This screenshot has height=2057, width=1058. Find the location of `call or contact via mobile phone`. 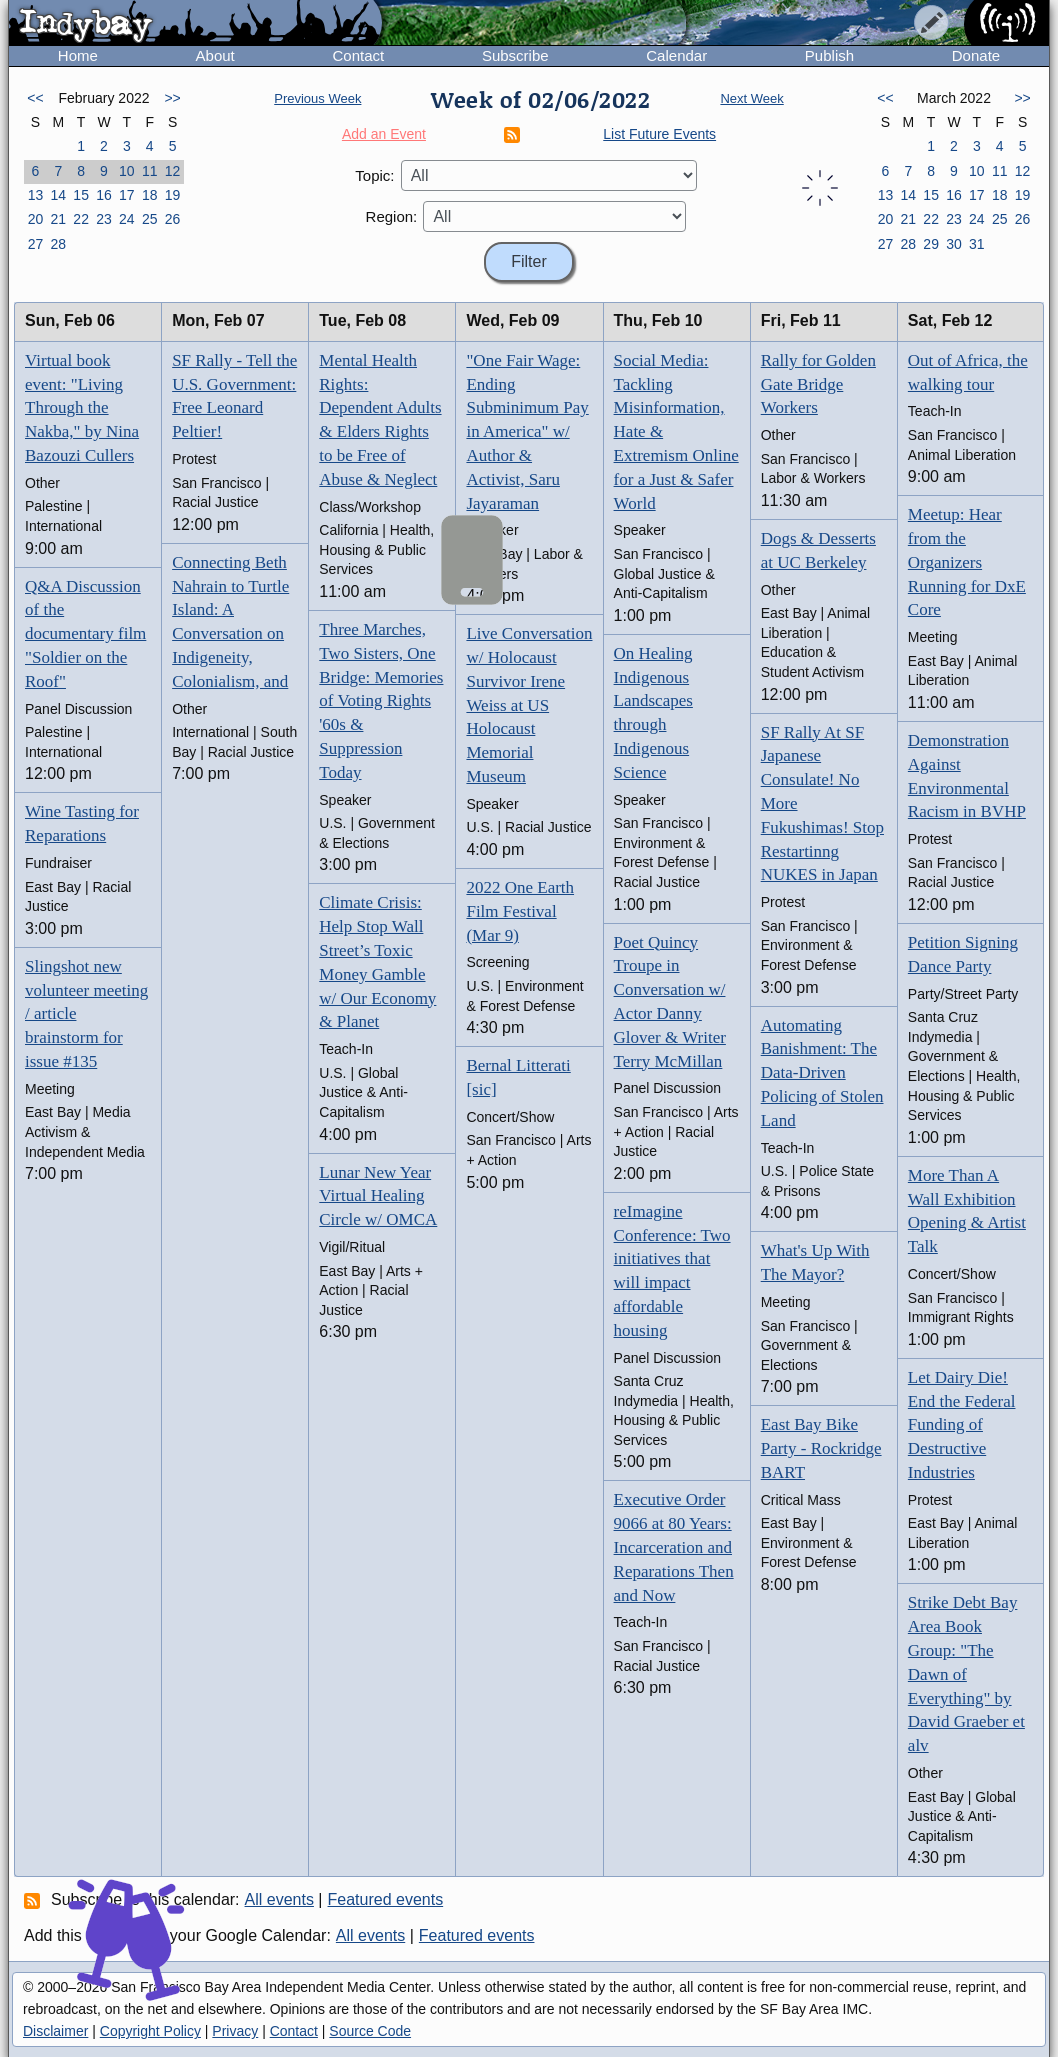

call or contact via mobile phone is located at coordinates (472, 560).